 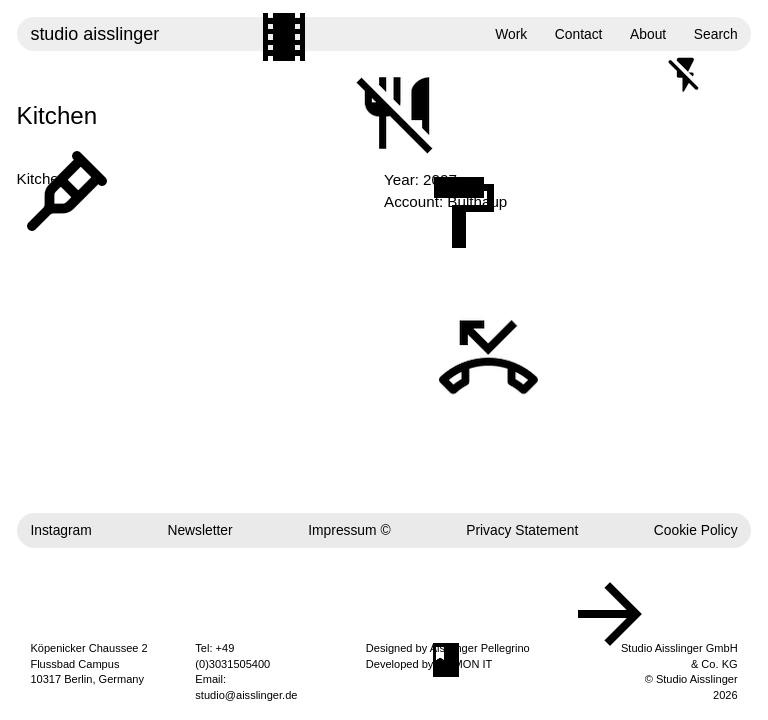 What do you see at coordinates (462, 212) in the screenshot?
I see `apply formatting style to selected content` at bounding box center [462, 212].